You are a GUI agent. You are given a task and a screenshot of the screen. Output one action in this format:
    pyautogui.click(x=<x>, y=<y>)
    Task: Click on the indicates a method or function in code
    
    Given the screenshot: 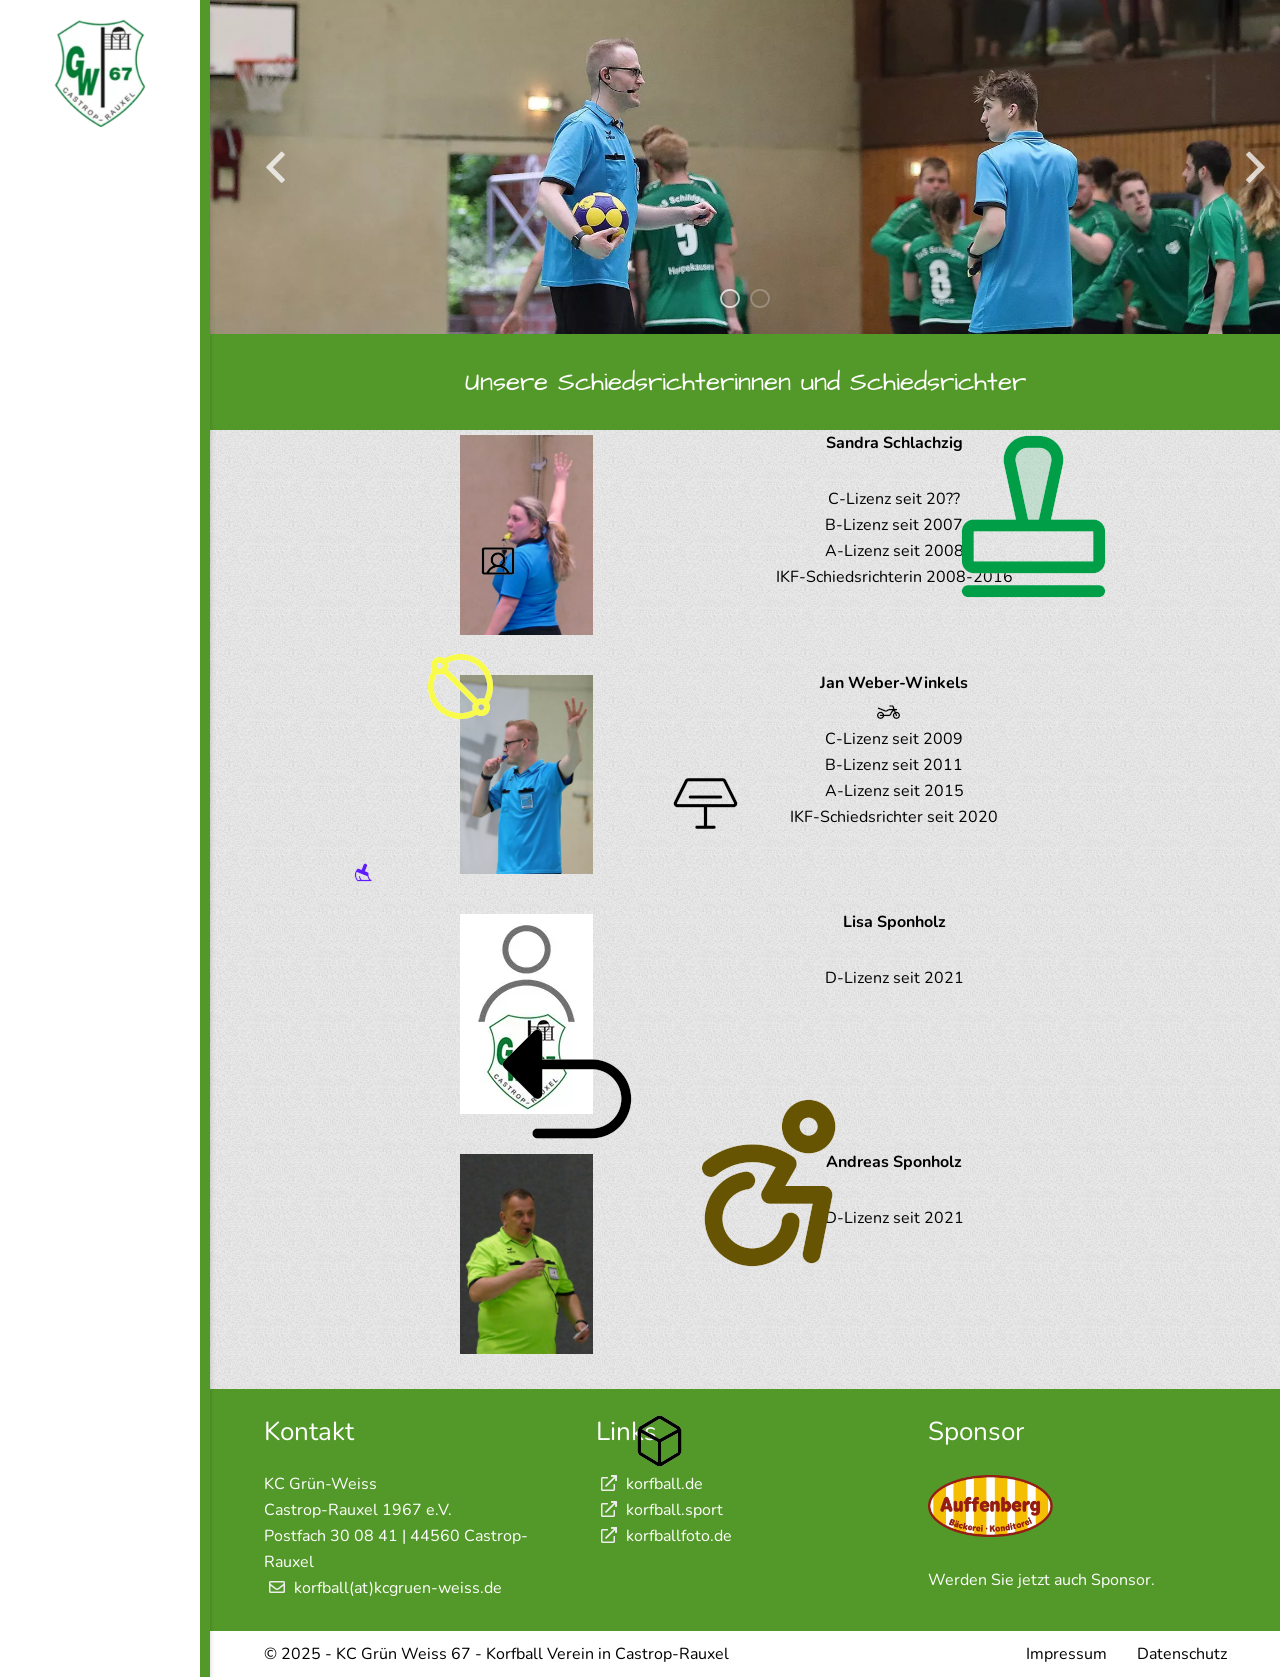 What is the action you would take?
    pyautogui.click(x=659, y=1441)
    